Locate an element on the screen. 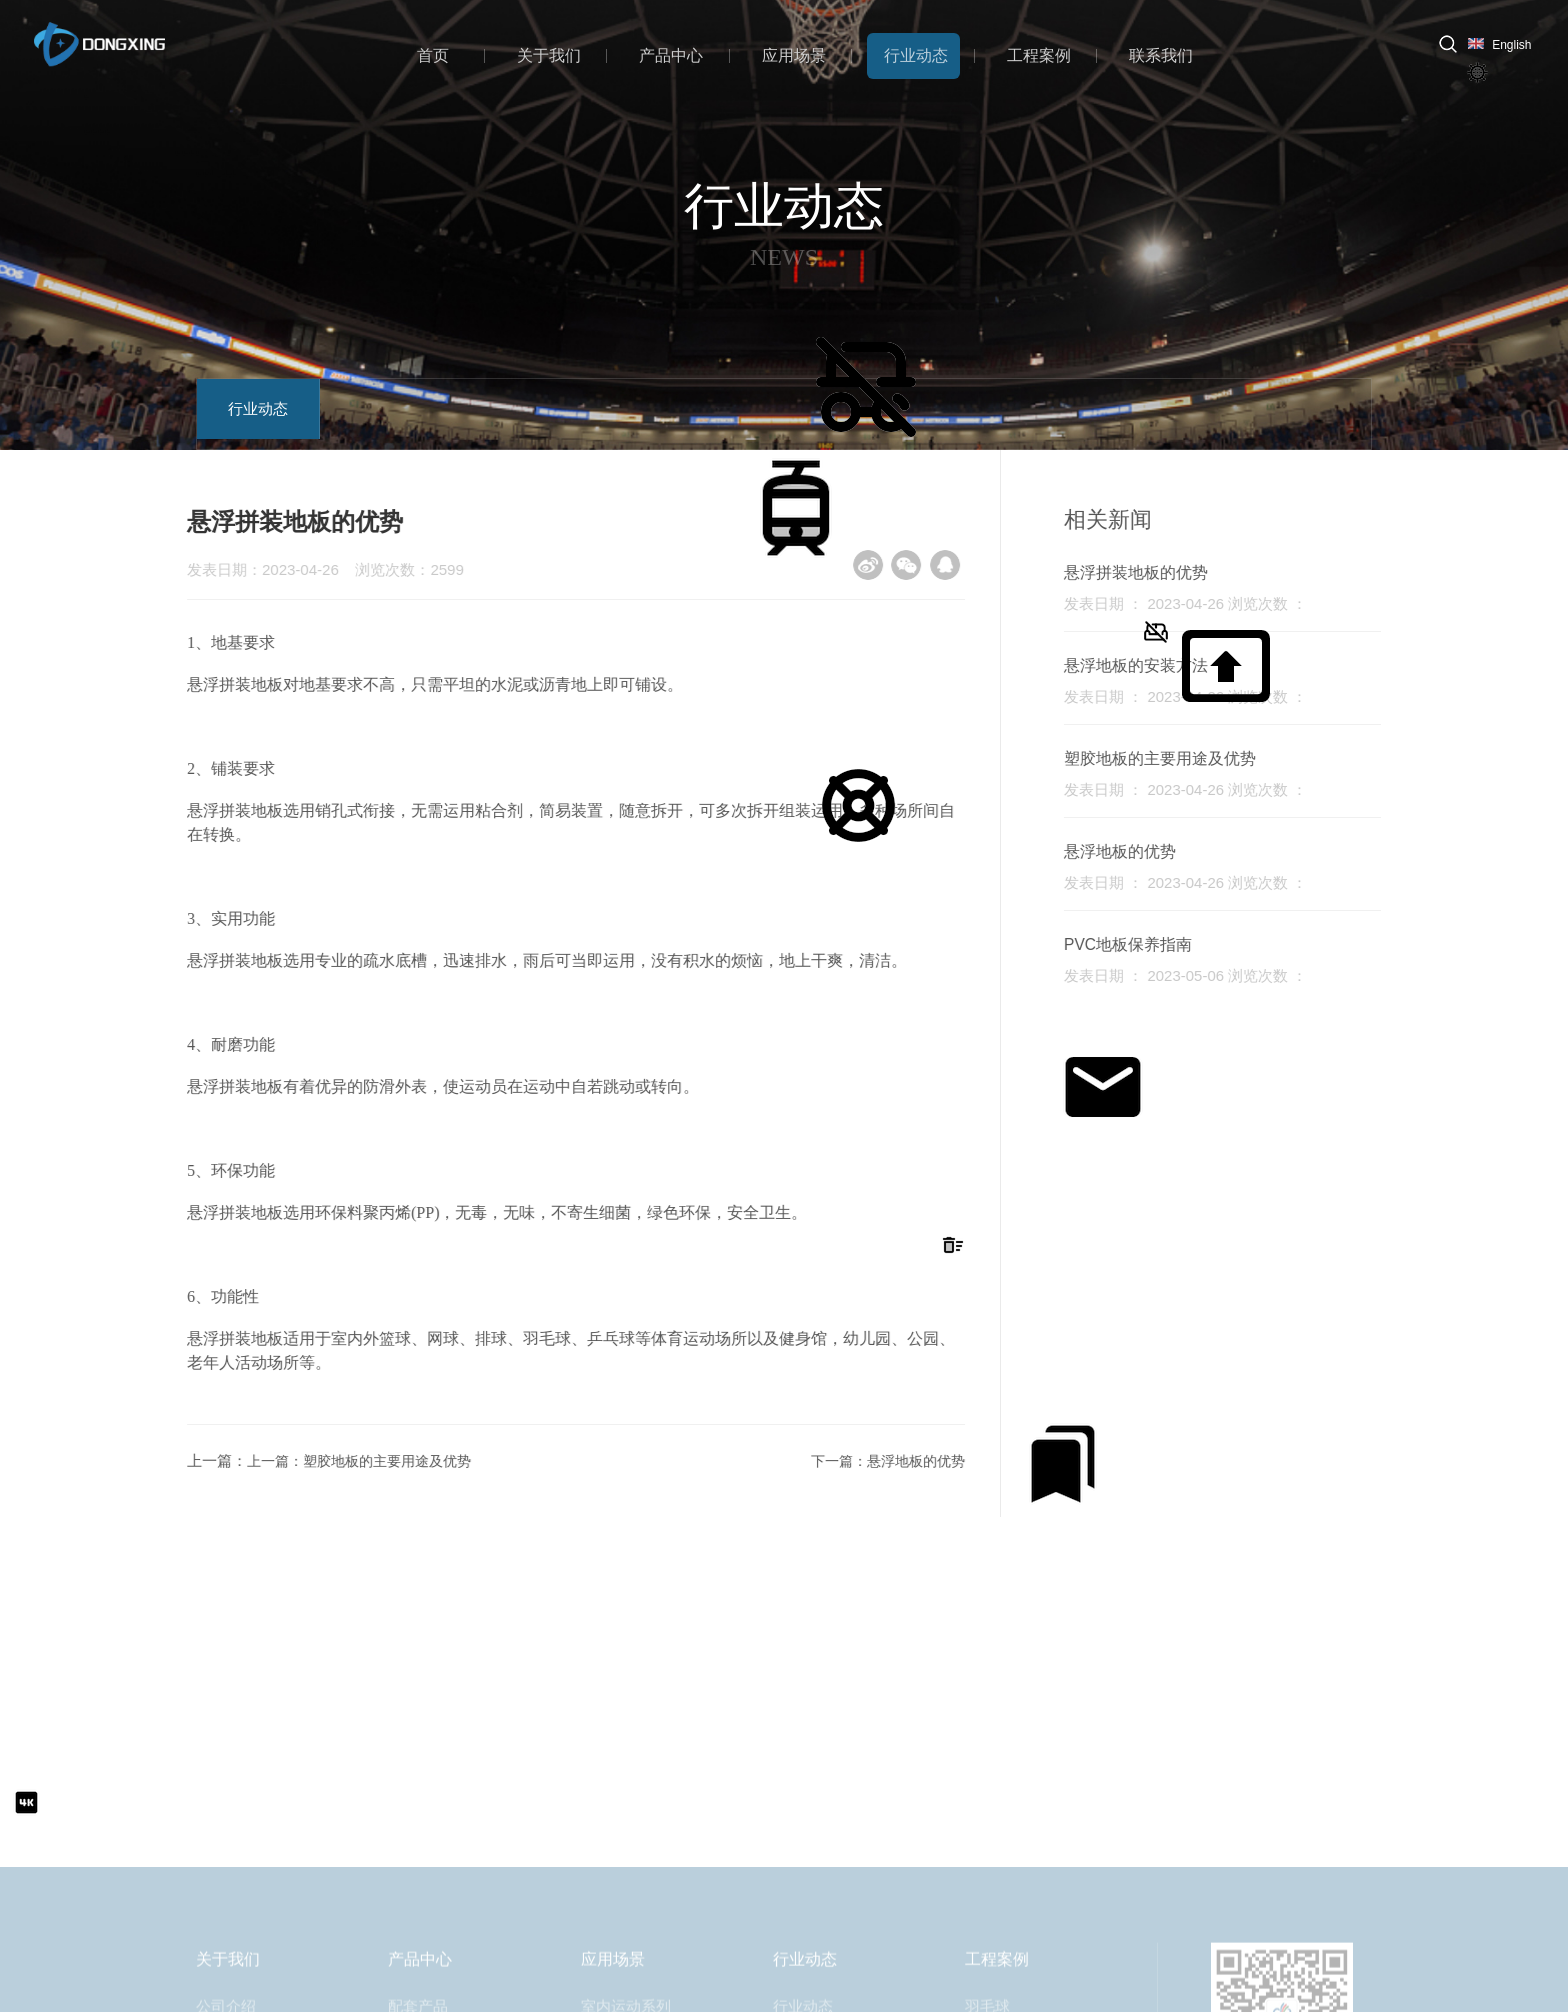 Image resolution: width=1568 pixels, height=2012 pixels. indicates covid-19 or coronavirus-related content is located at coordinates (1477, 72).